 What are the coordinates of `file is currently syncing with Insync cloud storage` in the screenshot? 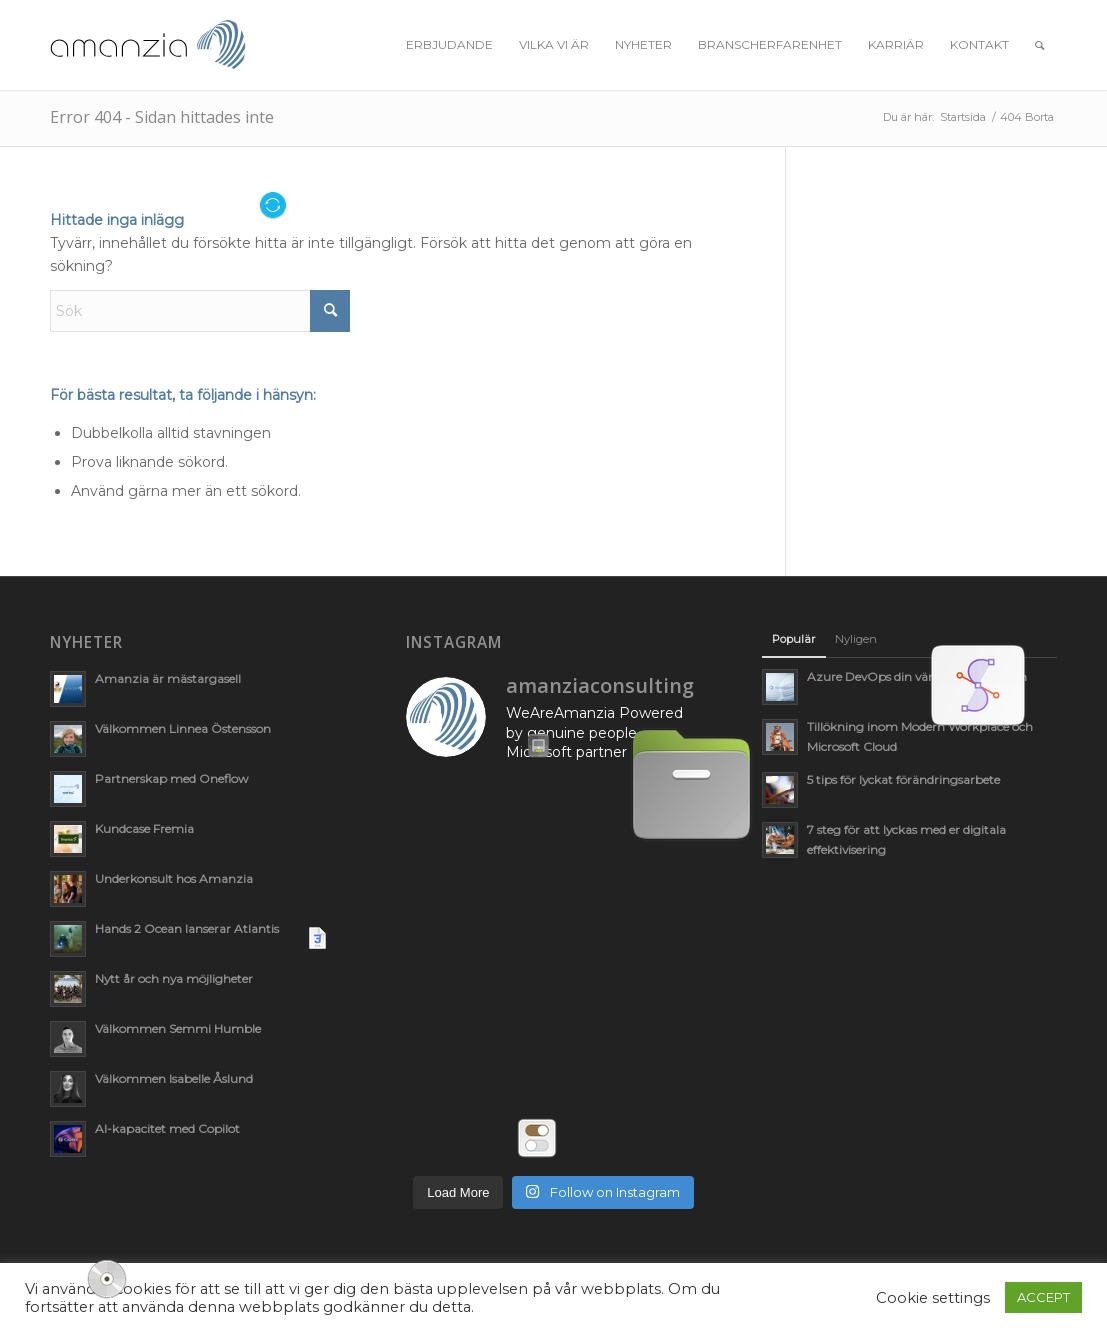 It's located at (273, 205).